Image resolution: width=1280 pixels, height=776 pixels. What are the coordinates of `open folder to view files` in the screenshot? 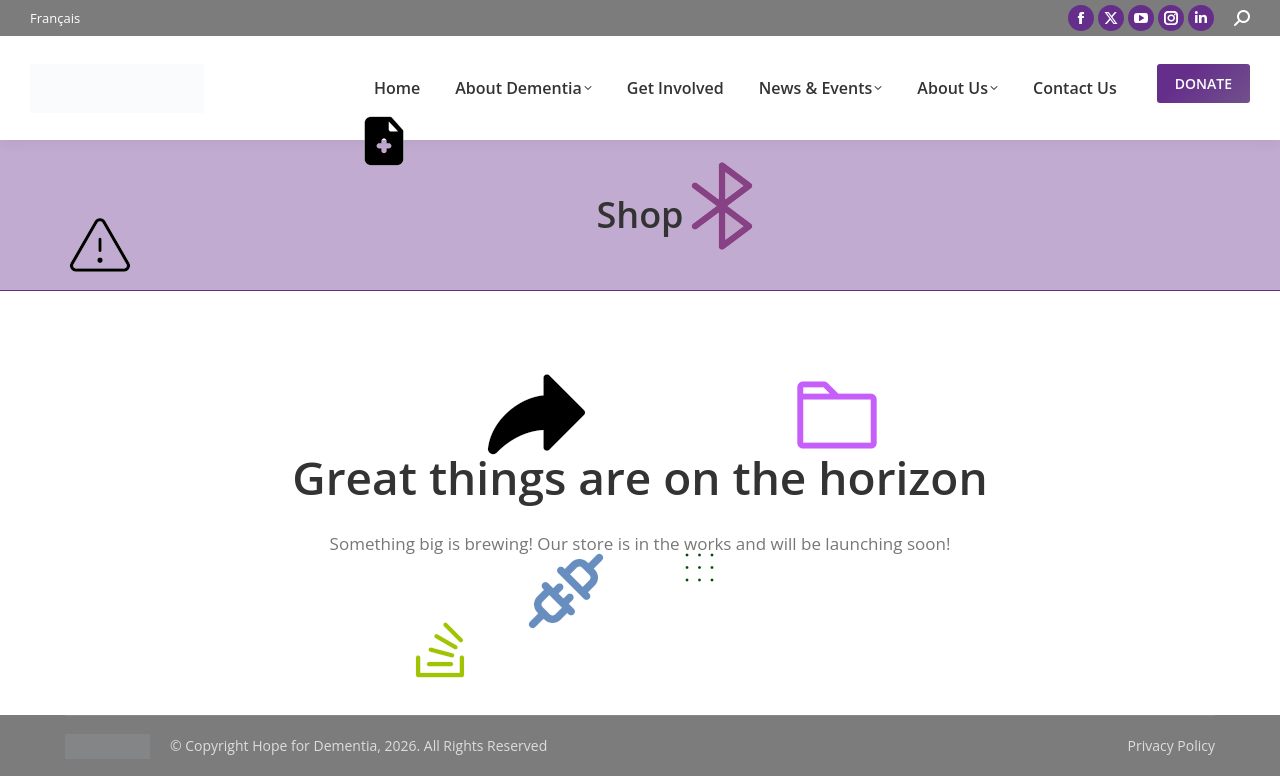 It's located at (837, 415).